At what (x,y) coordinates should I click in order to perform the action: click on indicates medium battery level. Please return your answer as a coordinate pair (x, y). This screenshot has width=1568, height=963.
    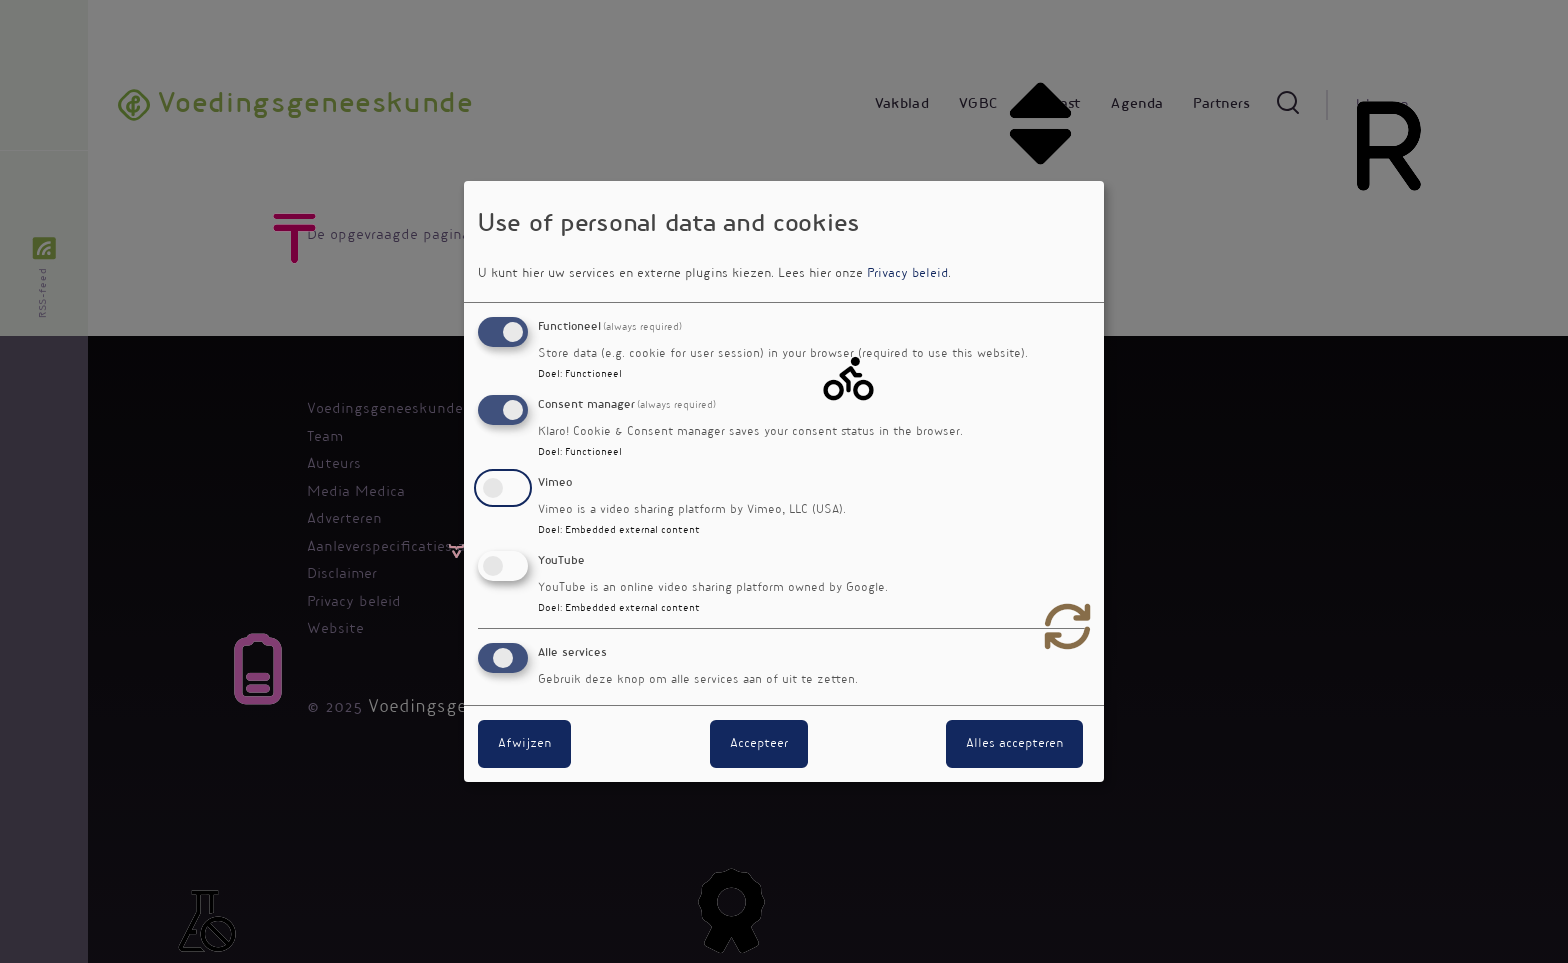
    Looking at the image, I should click on (258, 669).